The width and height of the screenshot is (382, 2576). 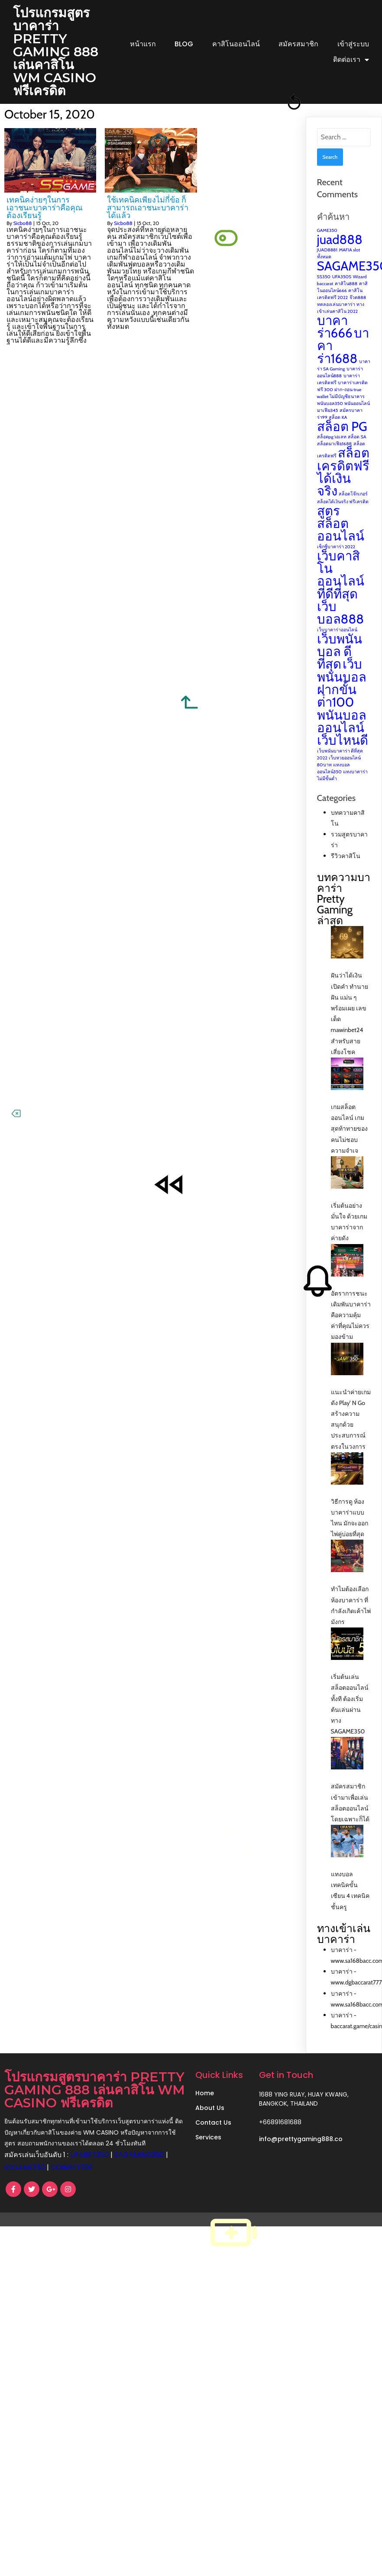 I want to click on view notifications, so click(x=317, y=1281).